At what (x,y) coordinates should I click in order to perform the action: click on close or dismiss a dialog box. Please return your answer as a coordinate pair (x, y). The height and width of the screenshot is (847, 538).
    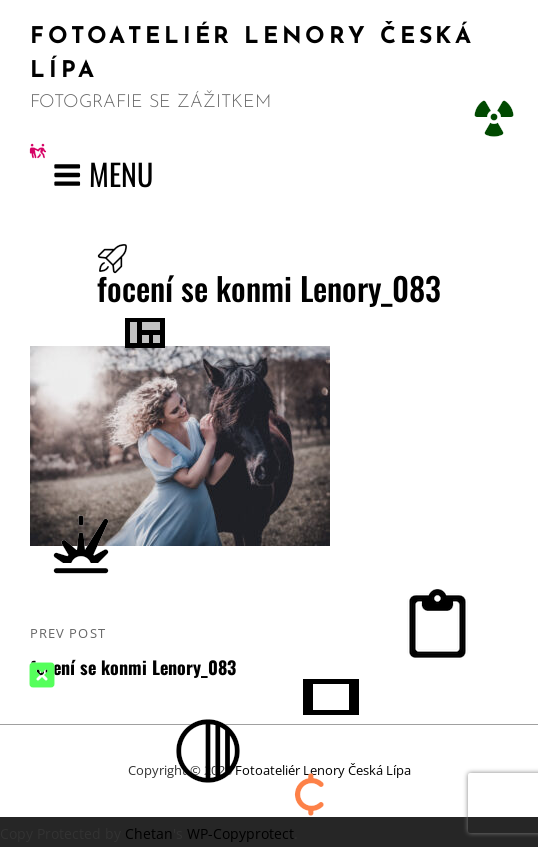
    Looking at the image, I should click on (42, 675).